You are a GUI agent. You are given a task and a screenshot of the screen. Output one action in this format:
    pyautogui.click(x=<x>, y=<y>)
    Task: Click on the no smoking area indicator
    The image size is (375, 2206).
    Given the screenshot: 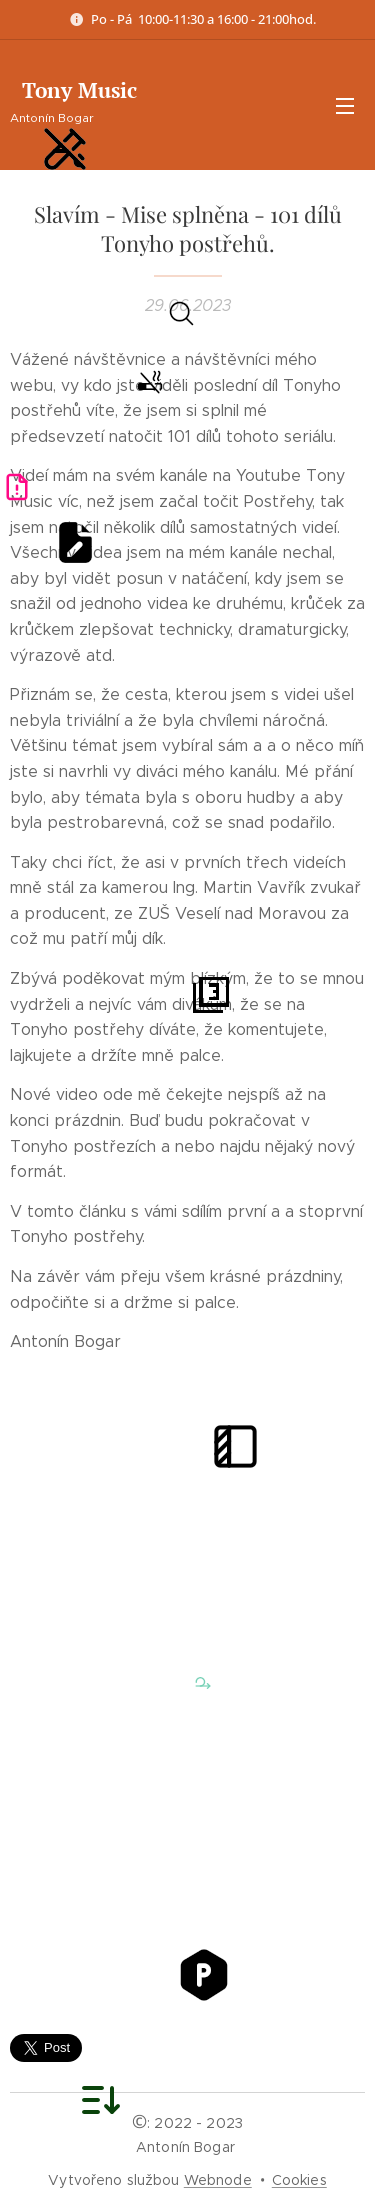 What is the action you would take?
    pyautogui.click(x=150, y=383)
    